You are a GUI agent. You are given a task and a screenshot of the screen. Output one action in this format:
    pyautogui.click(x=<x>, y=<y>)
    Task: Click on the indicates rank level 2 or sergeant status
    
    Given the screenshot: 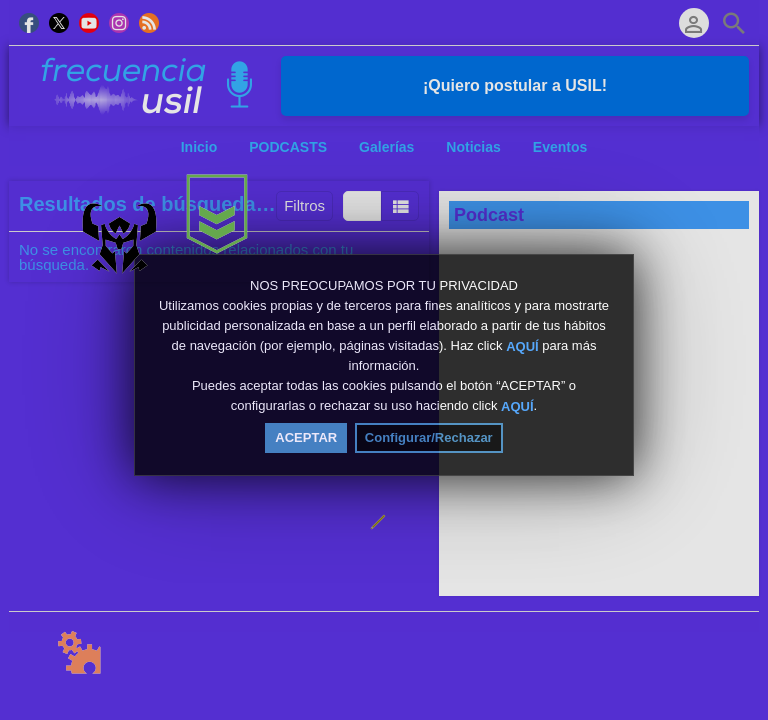 What is the action you would take?
    pyautogui.click(x=217, y=214)
    